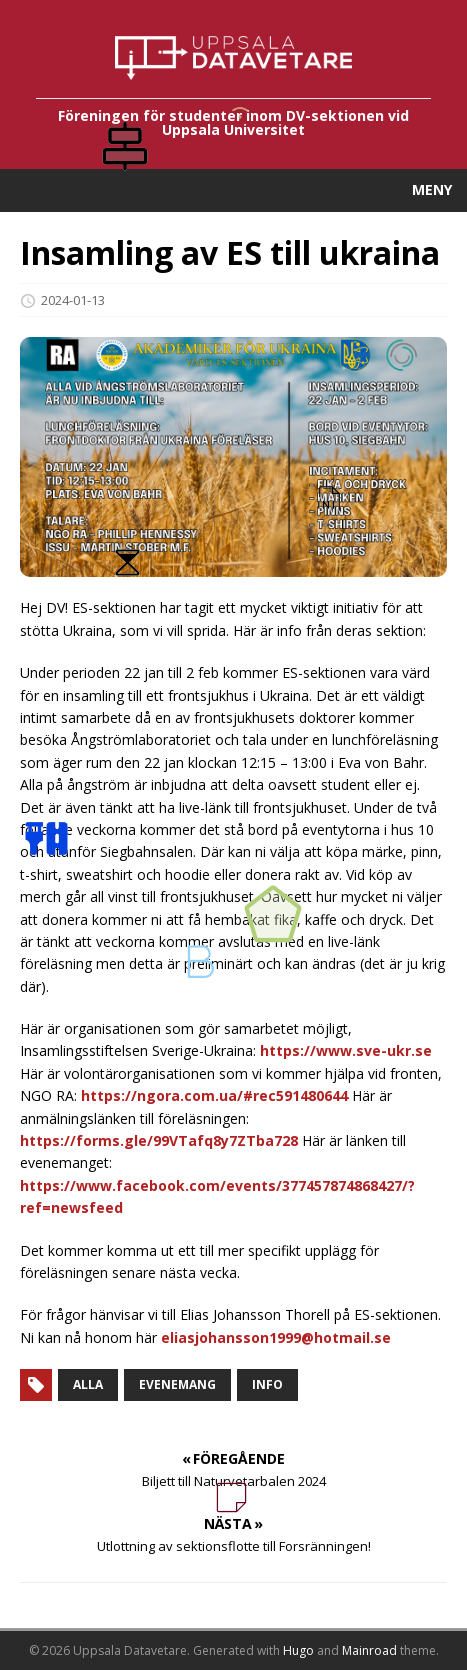  I want to click on create a new note, so click(231, 1497).